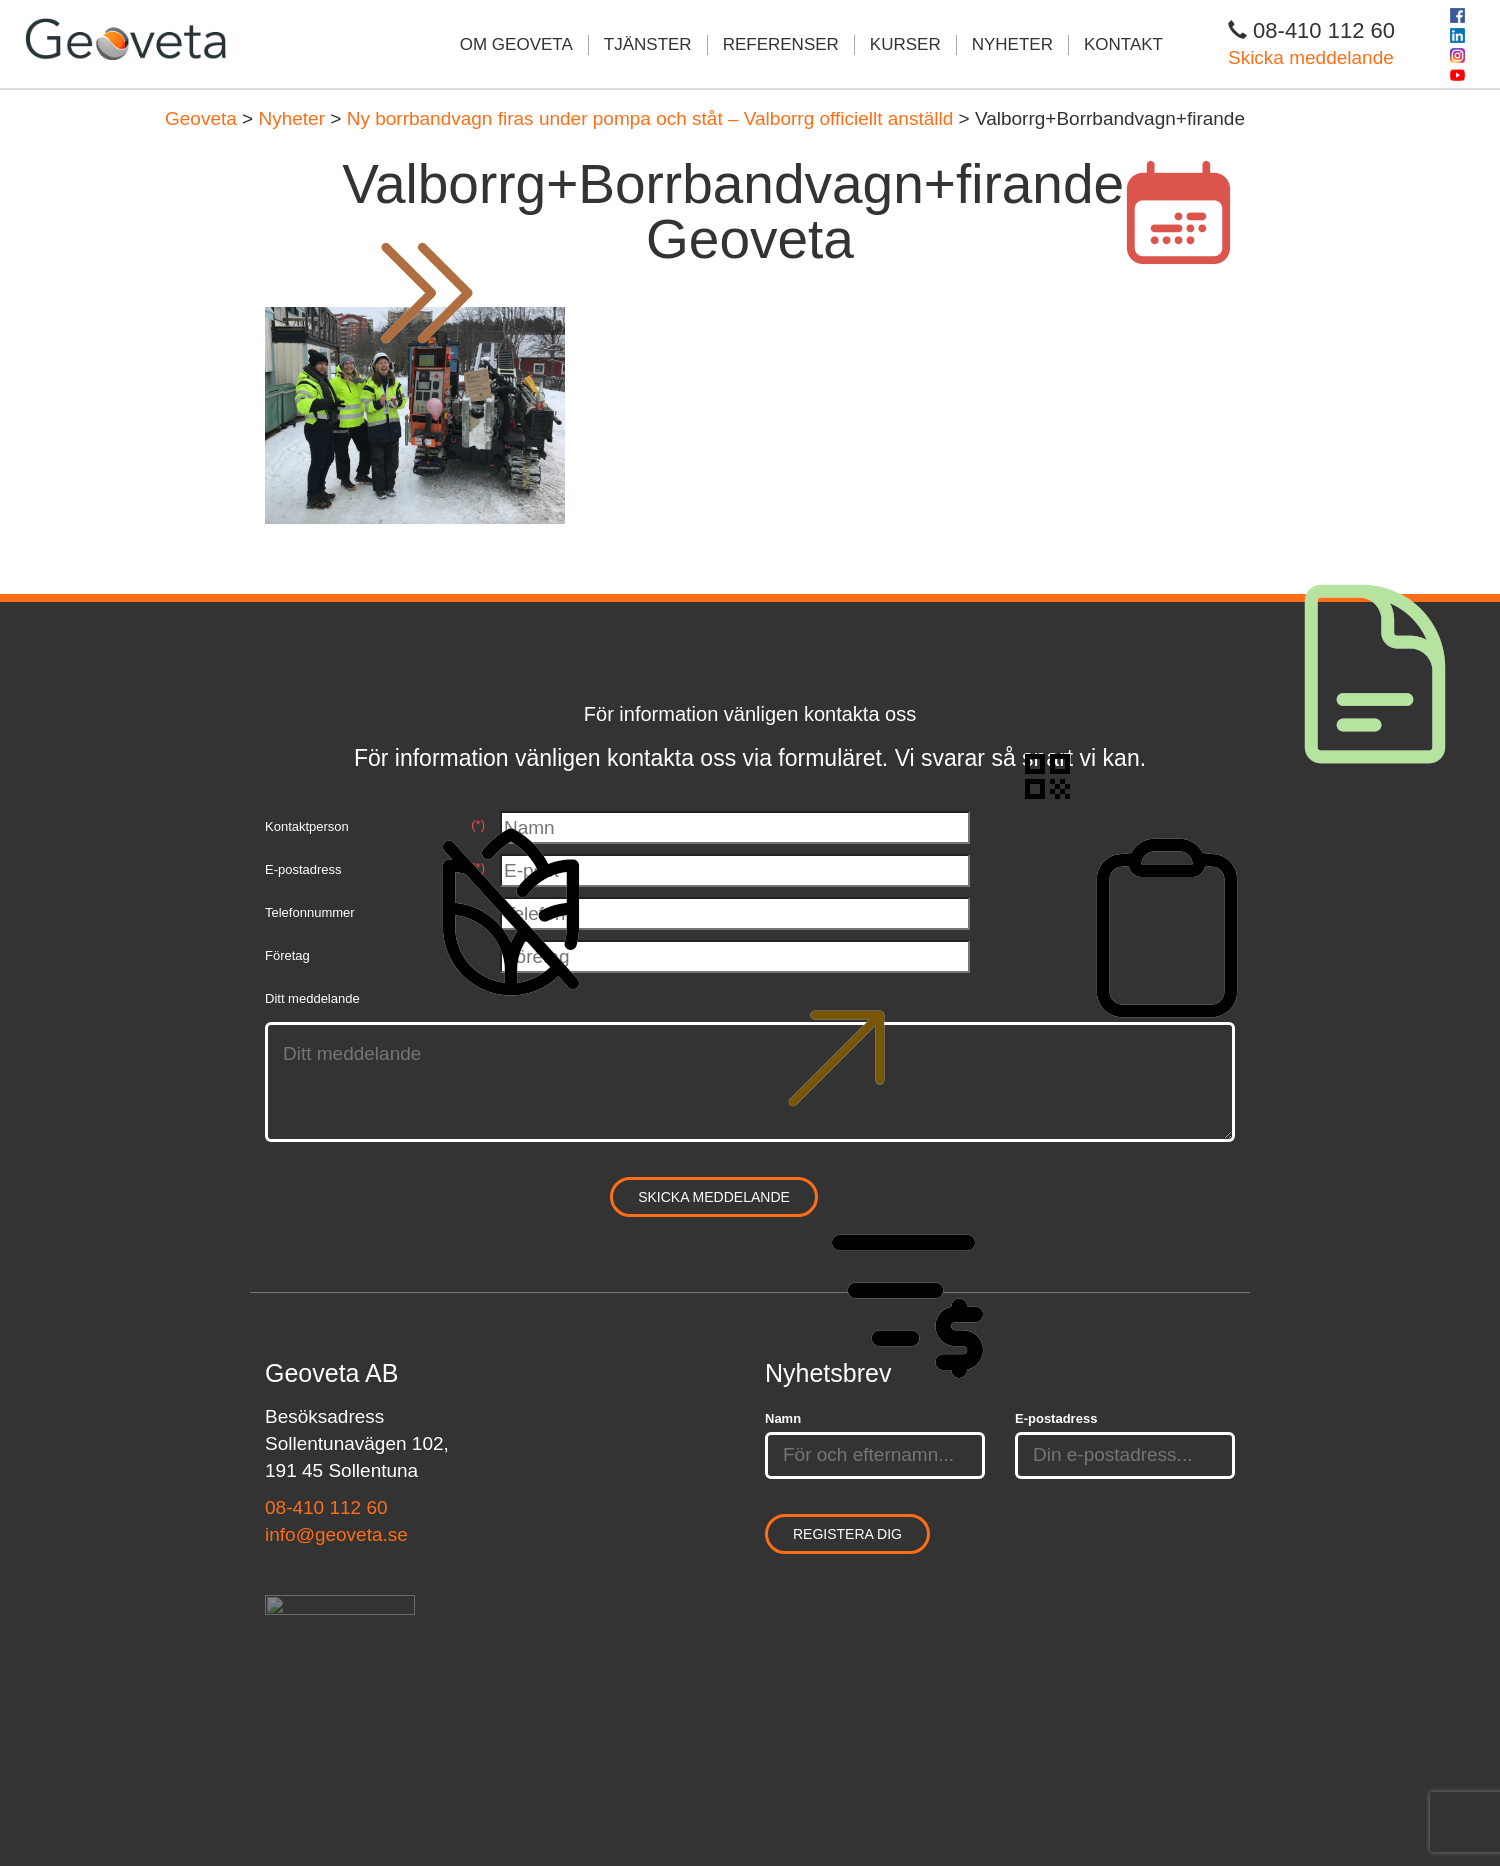 This screenshot has height=1866, width=1500. Describe the element at coordinates (427, 293) in the screenshot. I see `skip forward or advance quickly` at that location.